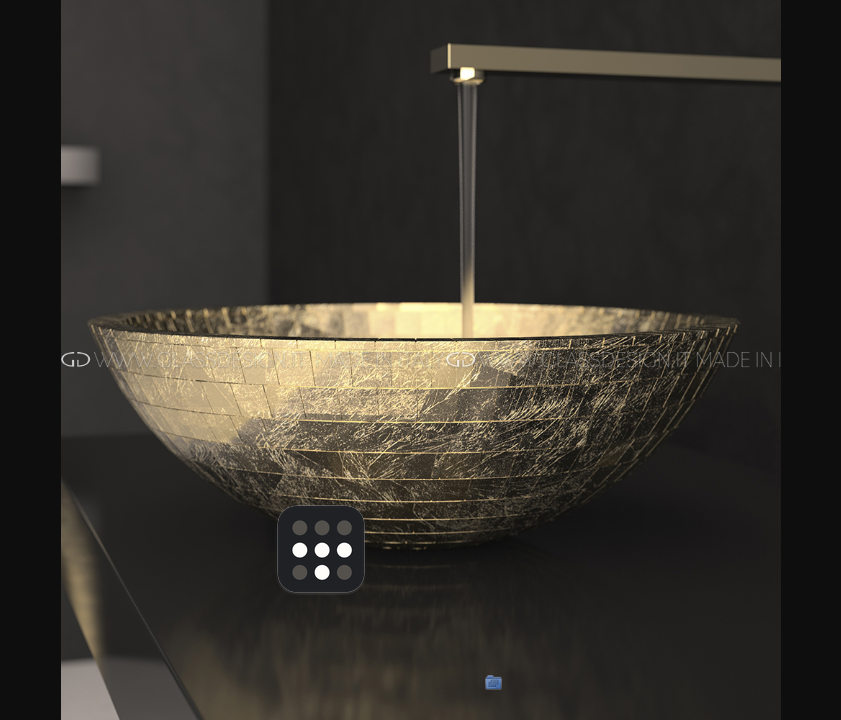 The image size is (841, 720). What do you see at coordinates (321, 549) in the screenshot?
I see `open Tailscale VPN settings` at bounding box center [321, 549].